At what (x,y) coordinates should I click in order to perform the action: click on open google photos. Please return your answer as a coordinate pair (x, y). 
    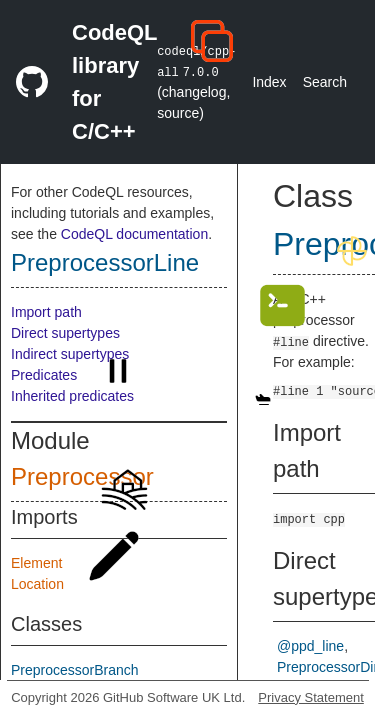
    Looking at the image, I should click on (352, 251).